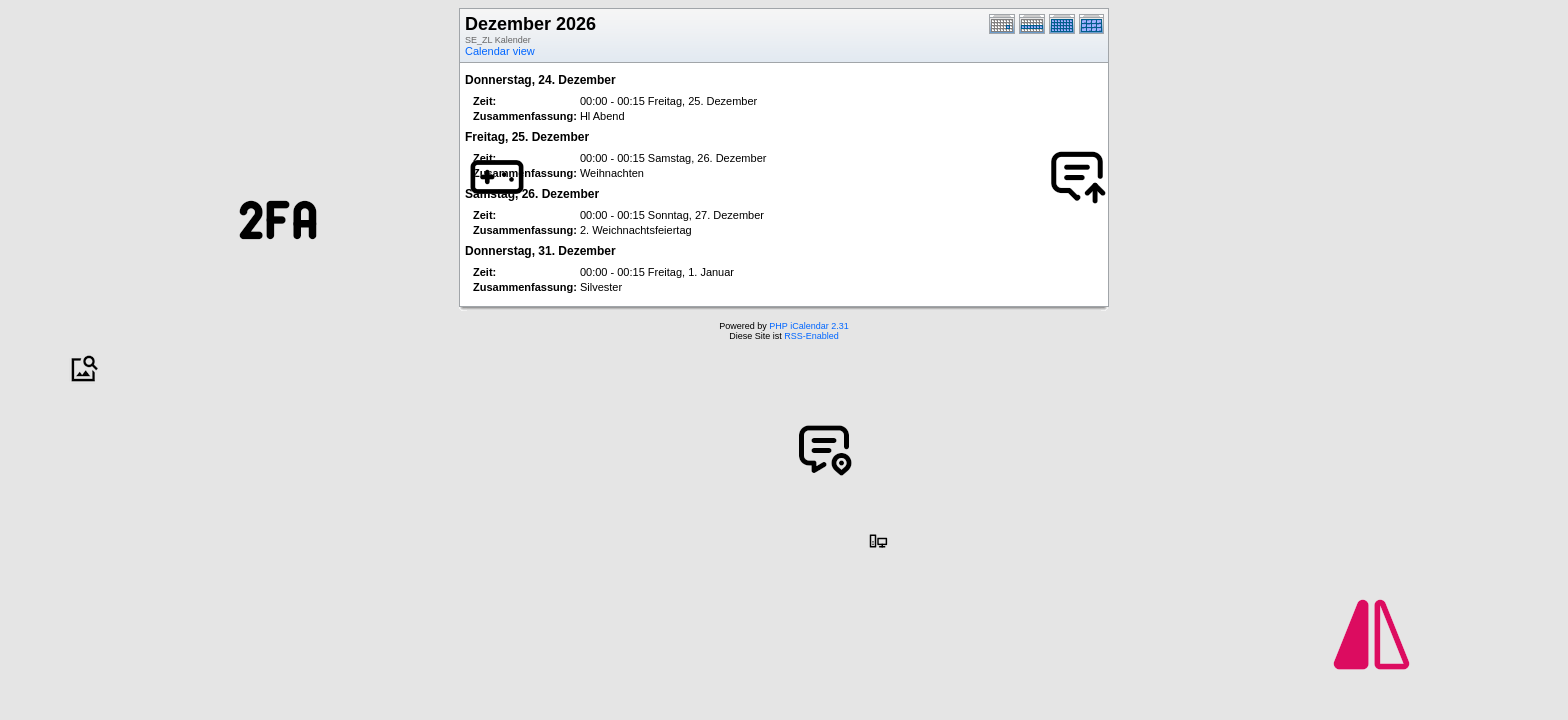  Describe the element at coordinates (824, 448) in the screenshot. I see `pin a message to a specific location` at that location.